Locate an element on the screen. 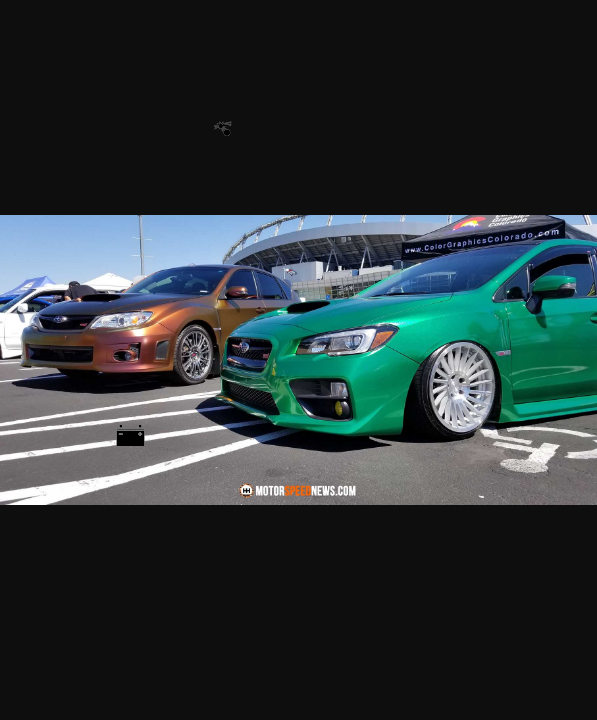 This screenshot has height=720, width=597. indicates ricochet or bounce effect in gameplay is located at coordinates (222, 128).